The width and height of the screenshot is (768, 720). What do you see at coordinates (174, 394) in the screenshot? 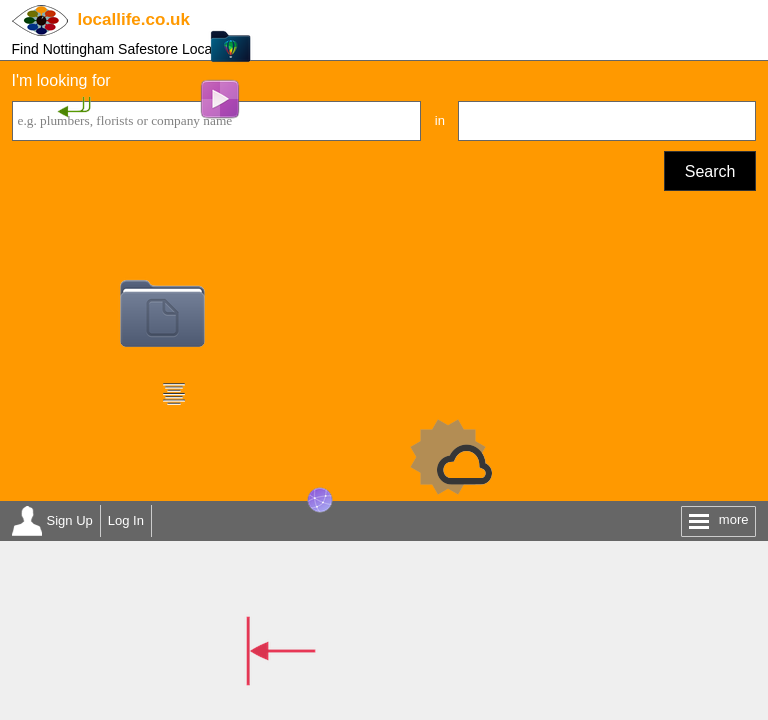
I see `center align text` at bounding box center [174, 394].